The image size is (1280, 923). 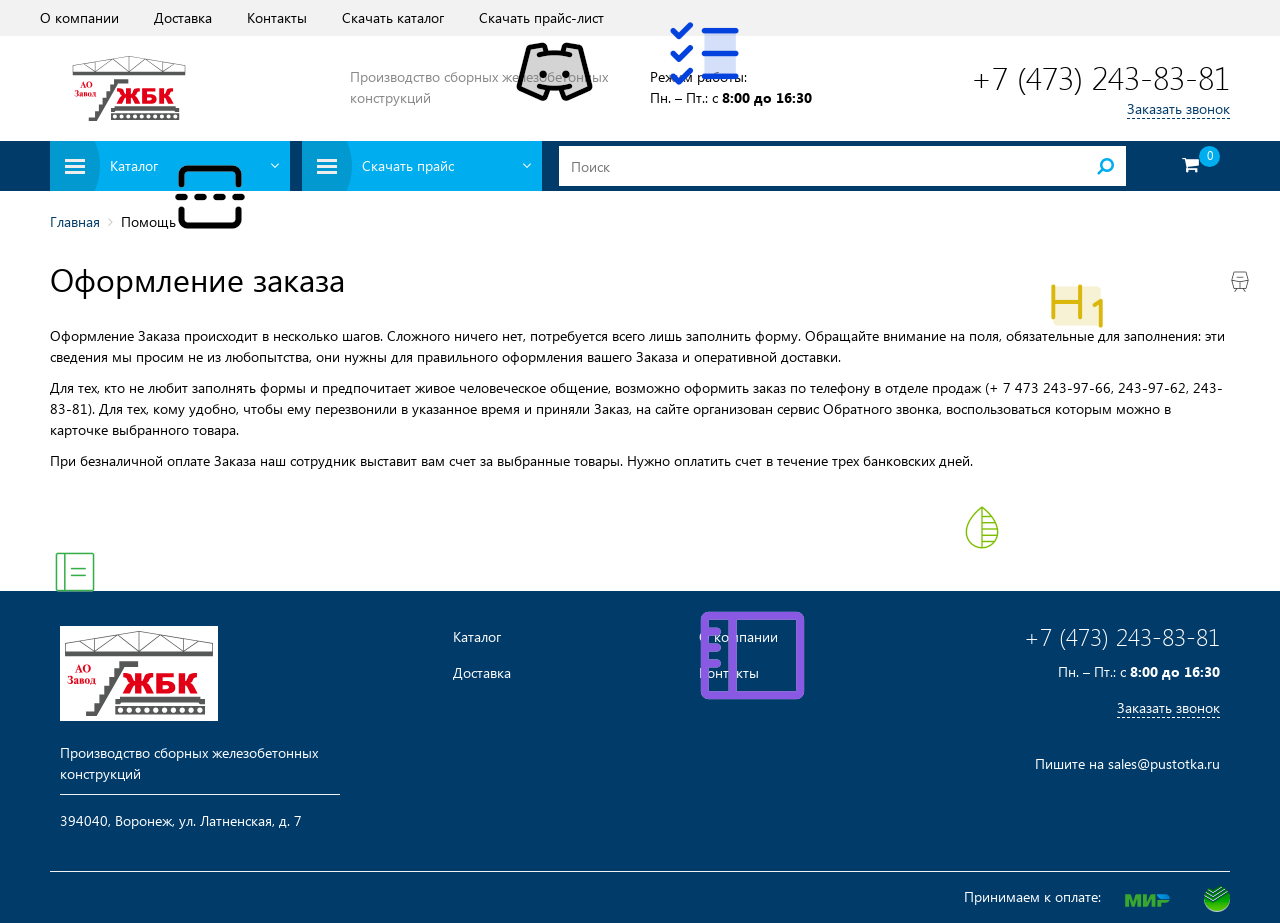 What do you see at coordinates (1076, 305) in the screenshot?
I see `format text as heading level 1` at bounding box center [1076, 305].